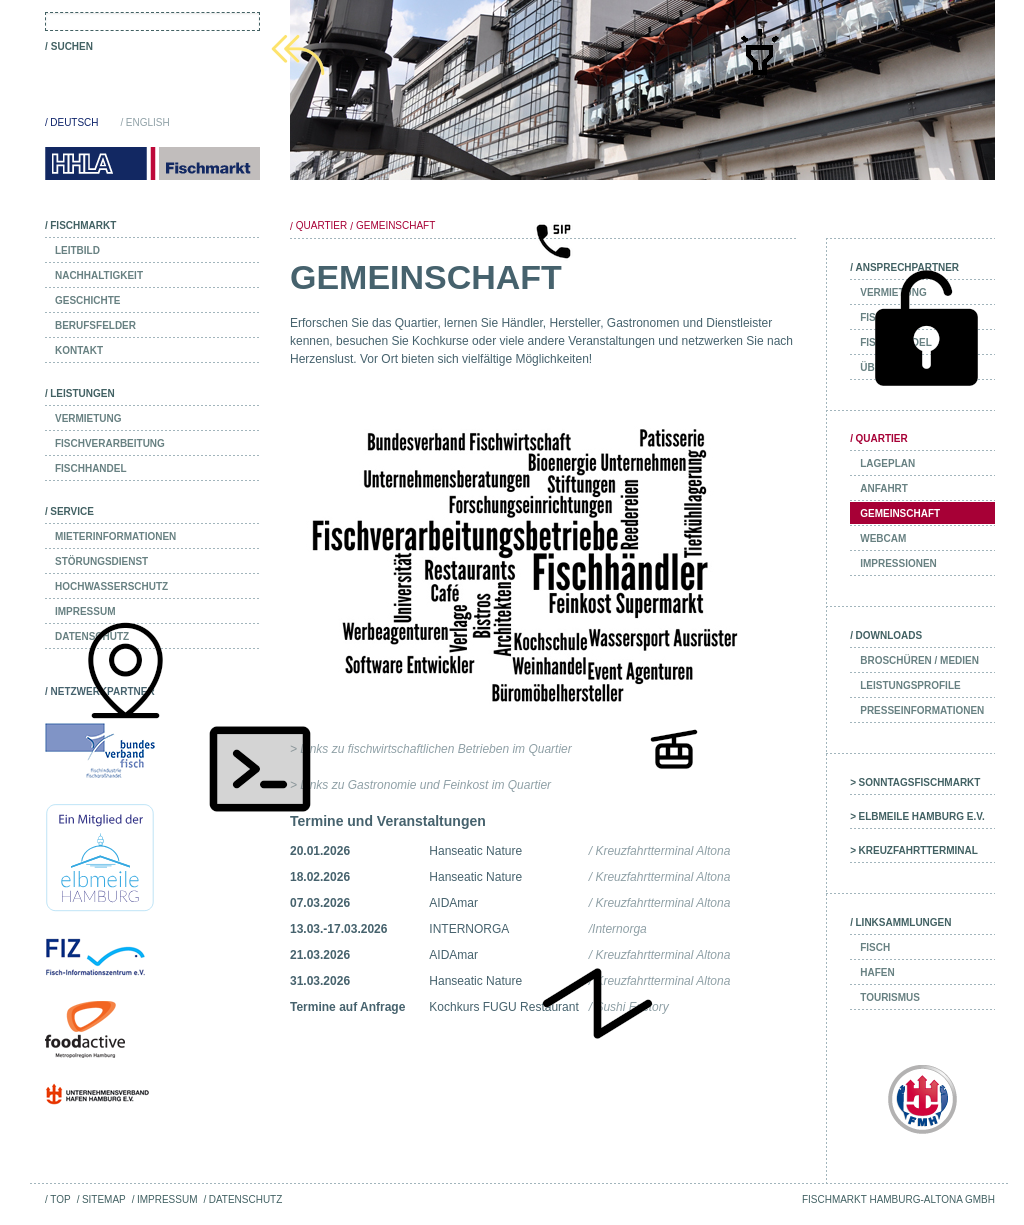 The height and width of the screenshot is (1225, 1024). Describe the element at coordinates (926, 334) in the screenshot. I see `unlocked or unsecured state` at that location.